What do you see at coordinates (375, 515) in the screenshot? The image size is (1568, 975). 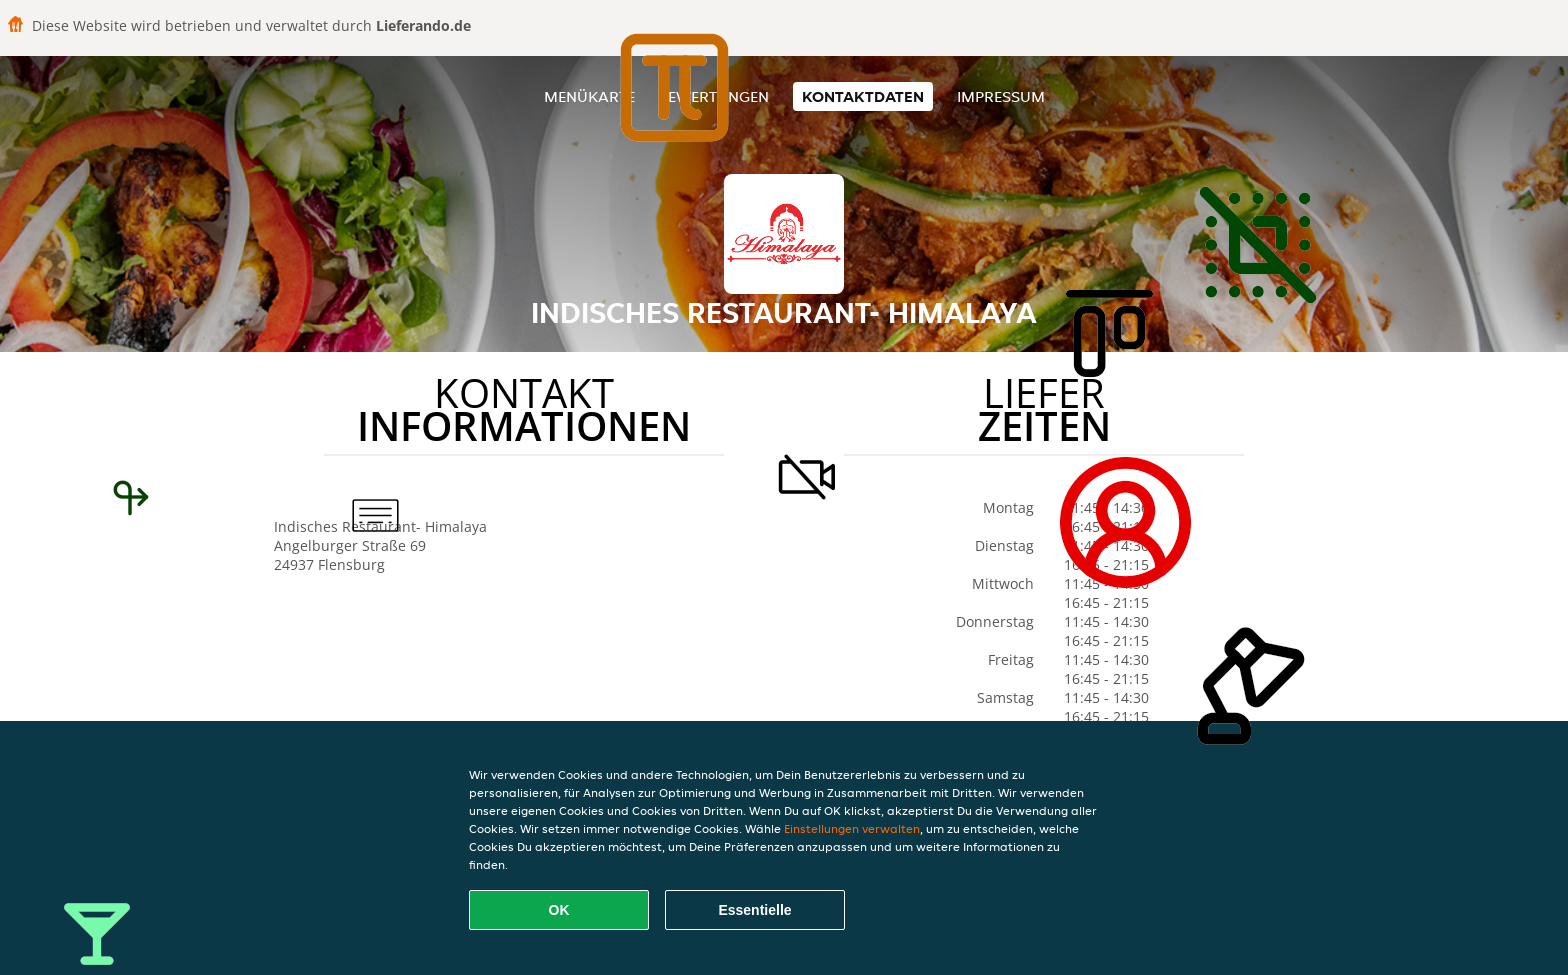 I see `open on-screen keyboard` at bounding box center [375, 515].